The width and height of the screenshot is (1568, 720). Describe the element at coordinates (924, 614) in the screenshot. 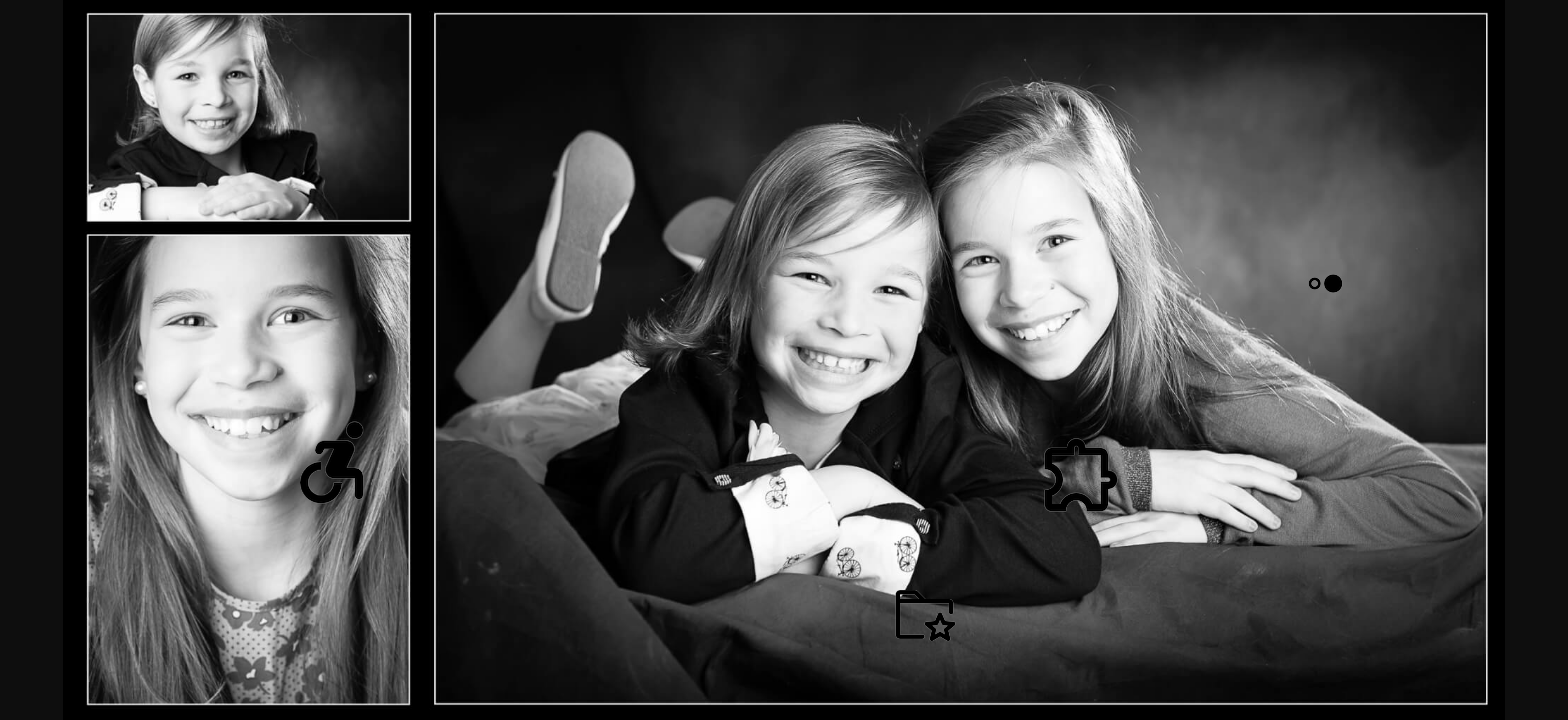

I see `access your starred or favorite folder` at that location.